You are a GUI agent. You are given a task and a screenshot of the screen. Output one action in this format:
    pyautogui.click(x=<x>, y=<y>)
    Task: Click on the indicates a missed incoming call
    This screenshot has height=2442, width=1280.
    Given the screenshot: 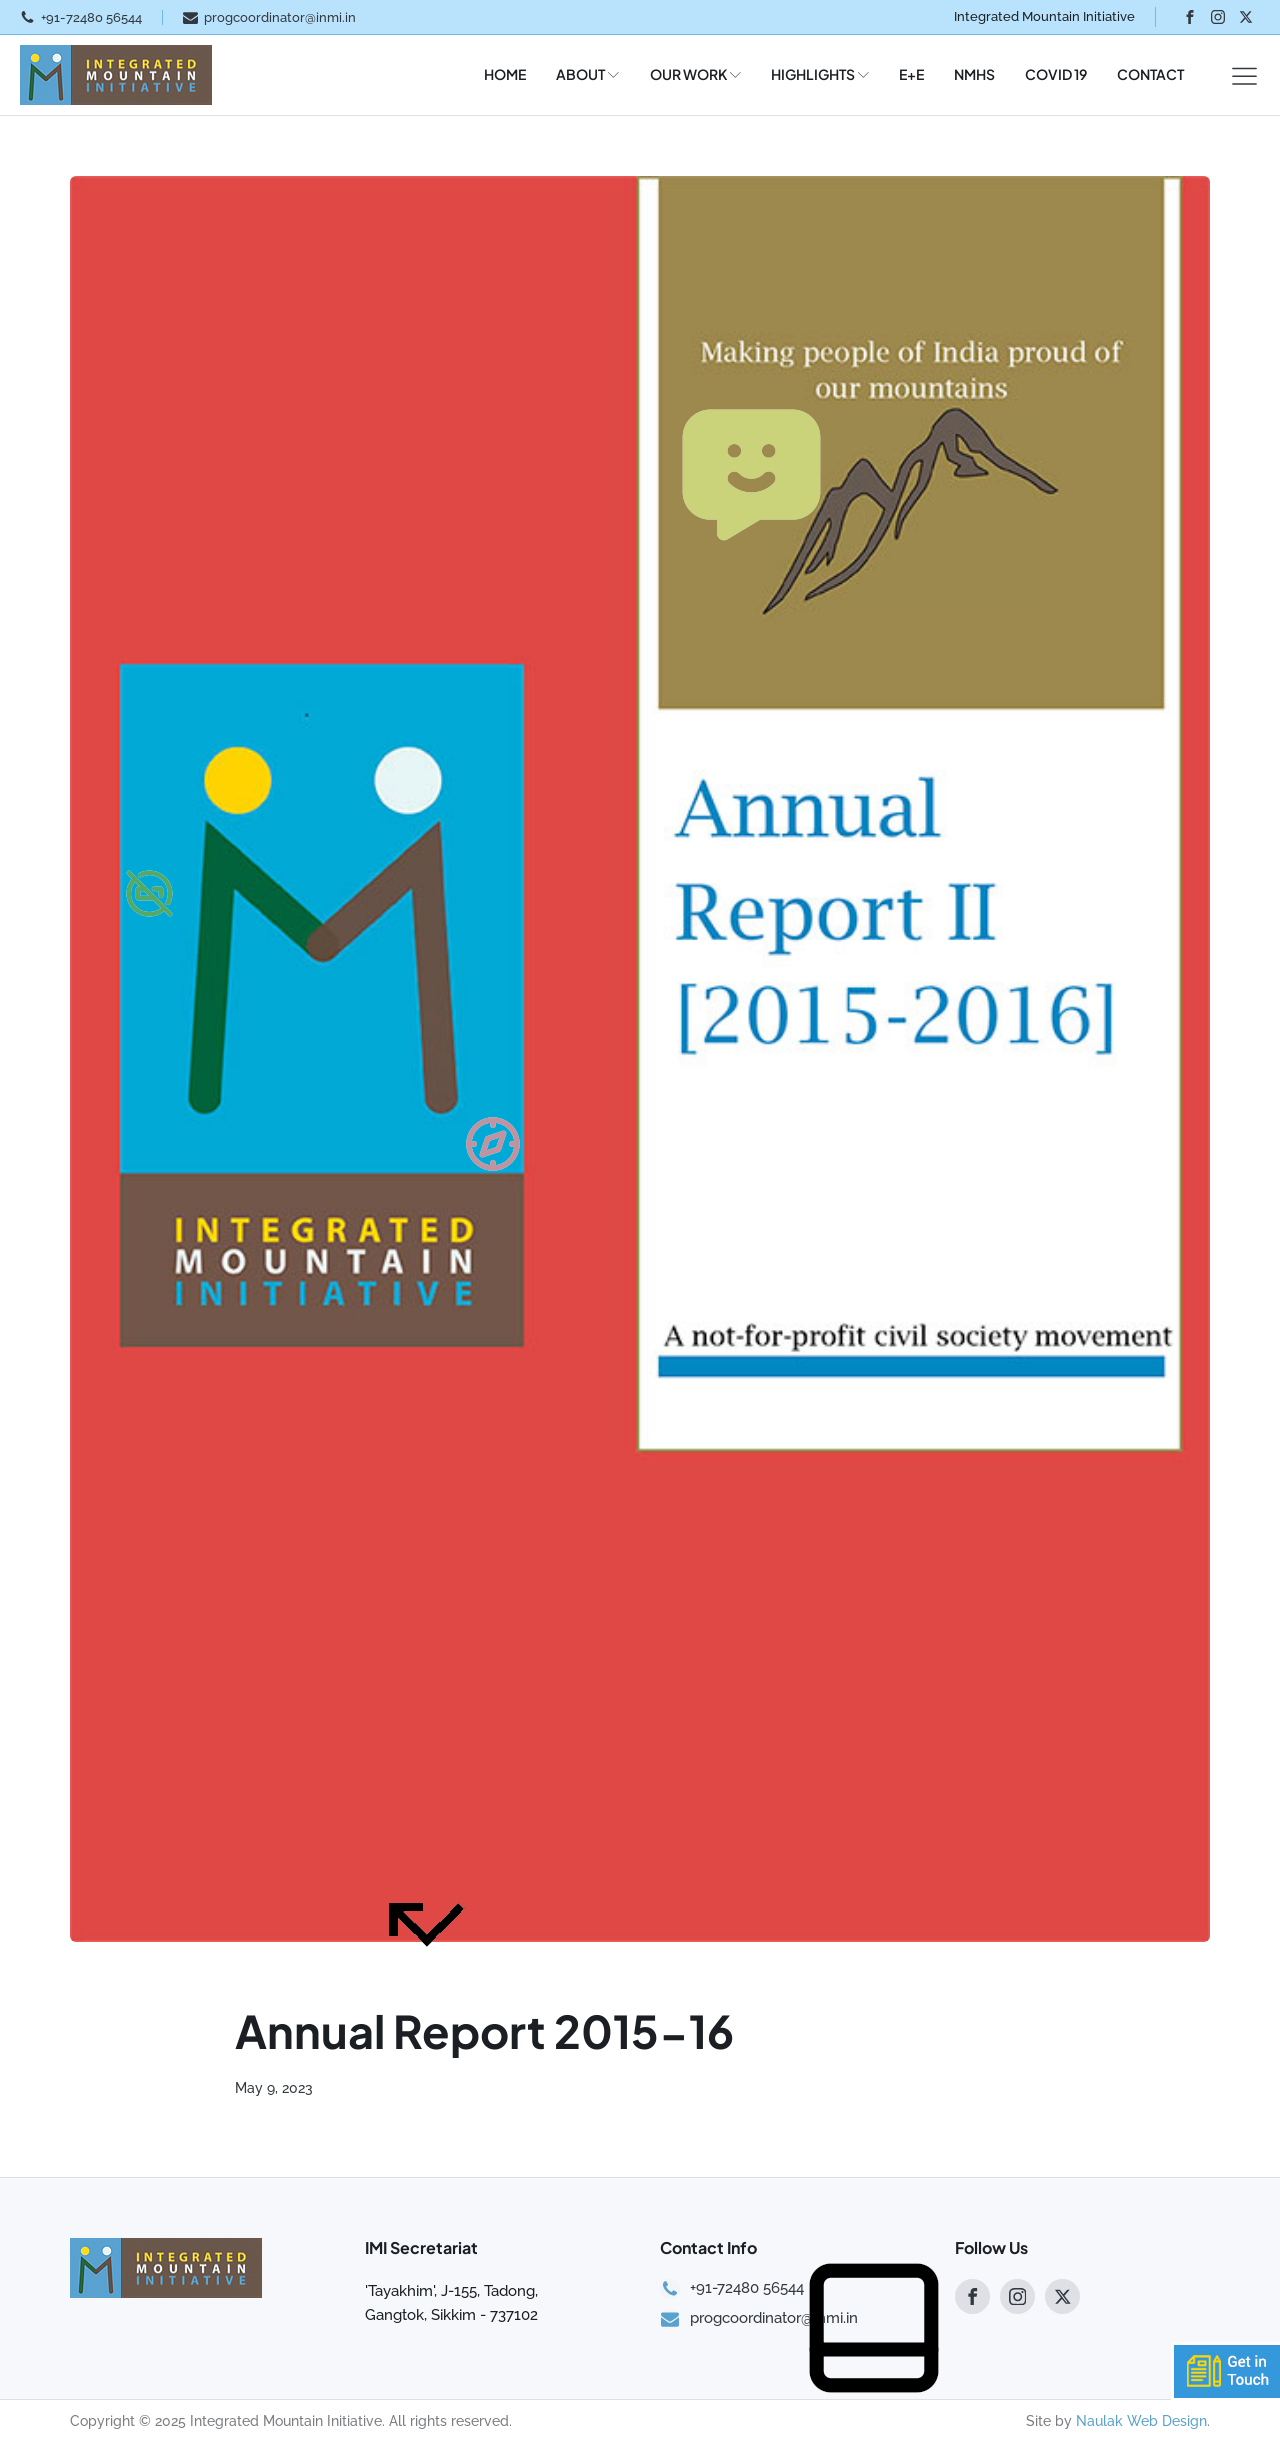 What is the action you would take?
    pyautogui.click(x=427, y=1924)
    